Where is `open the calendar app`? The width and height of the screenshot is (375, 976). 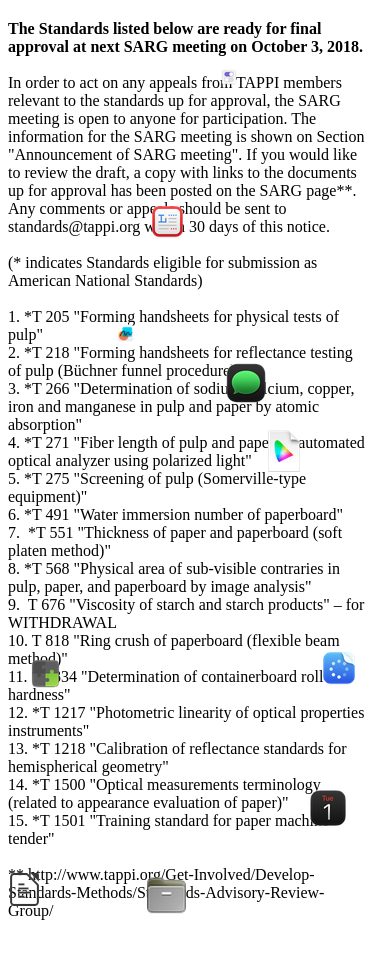 open the calendar app is located at coordinates (328, 808).